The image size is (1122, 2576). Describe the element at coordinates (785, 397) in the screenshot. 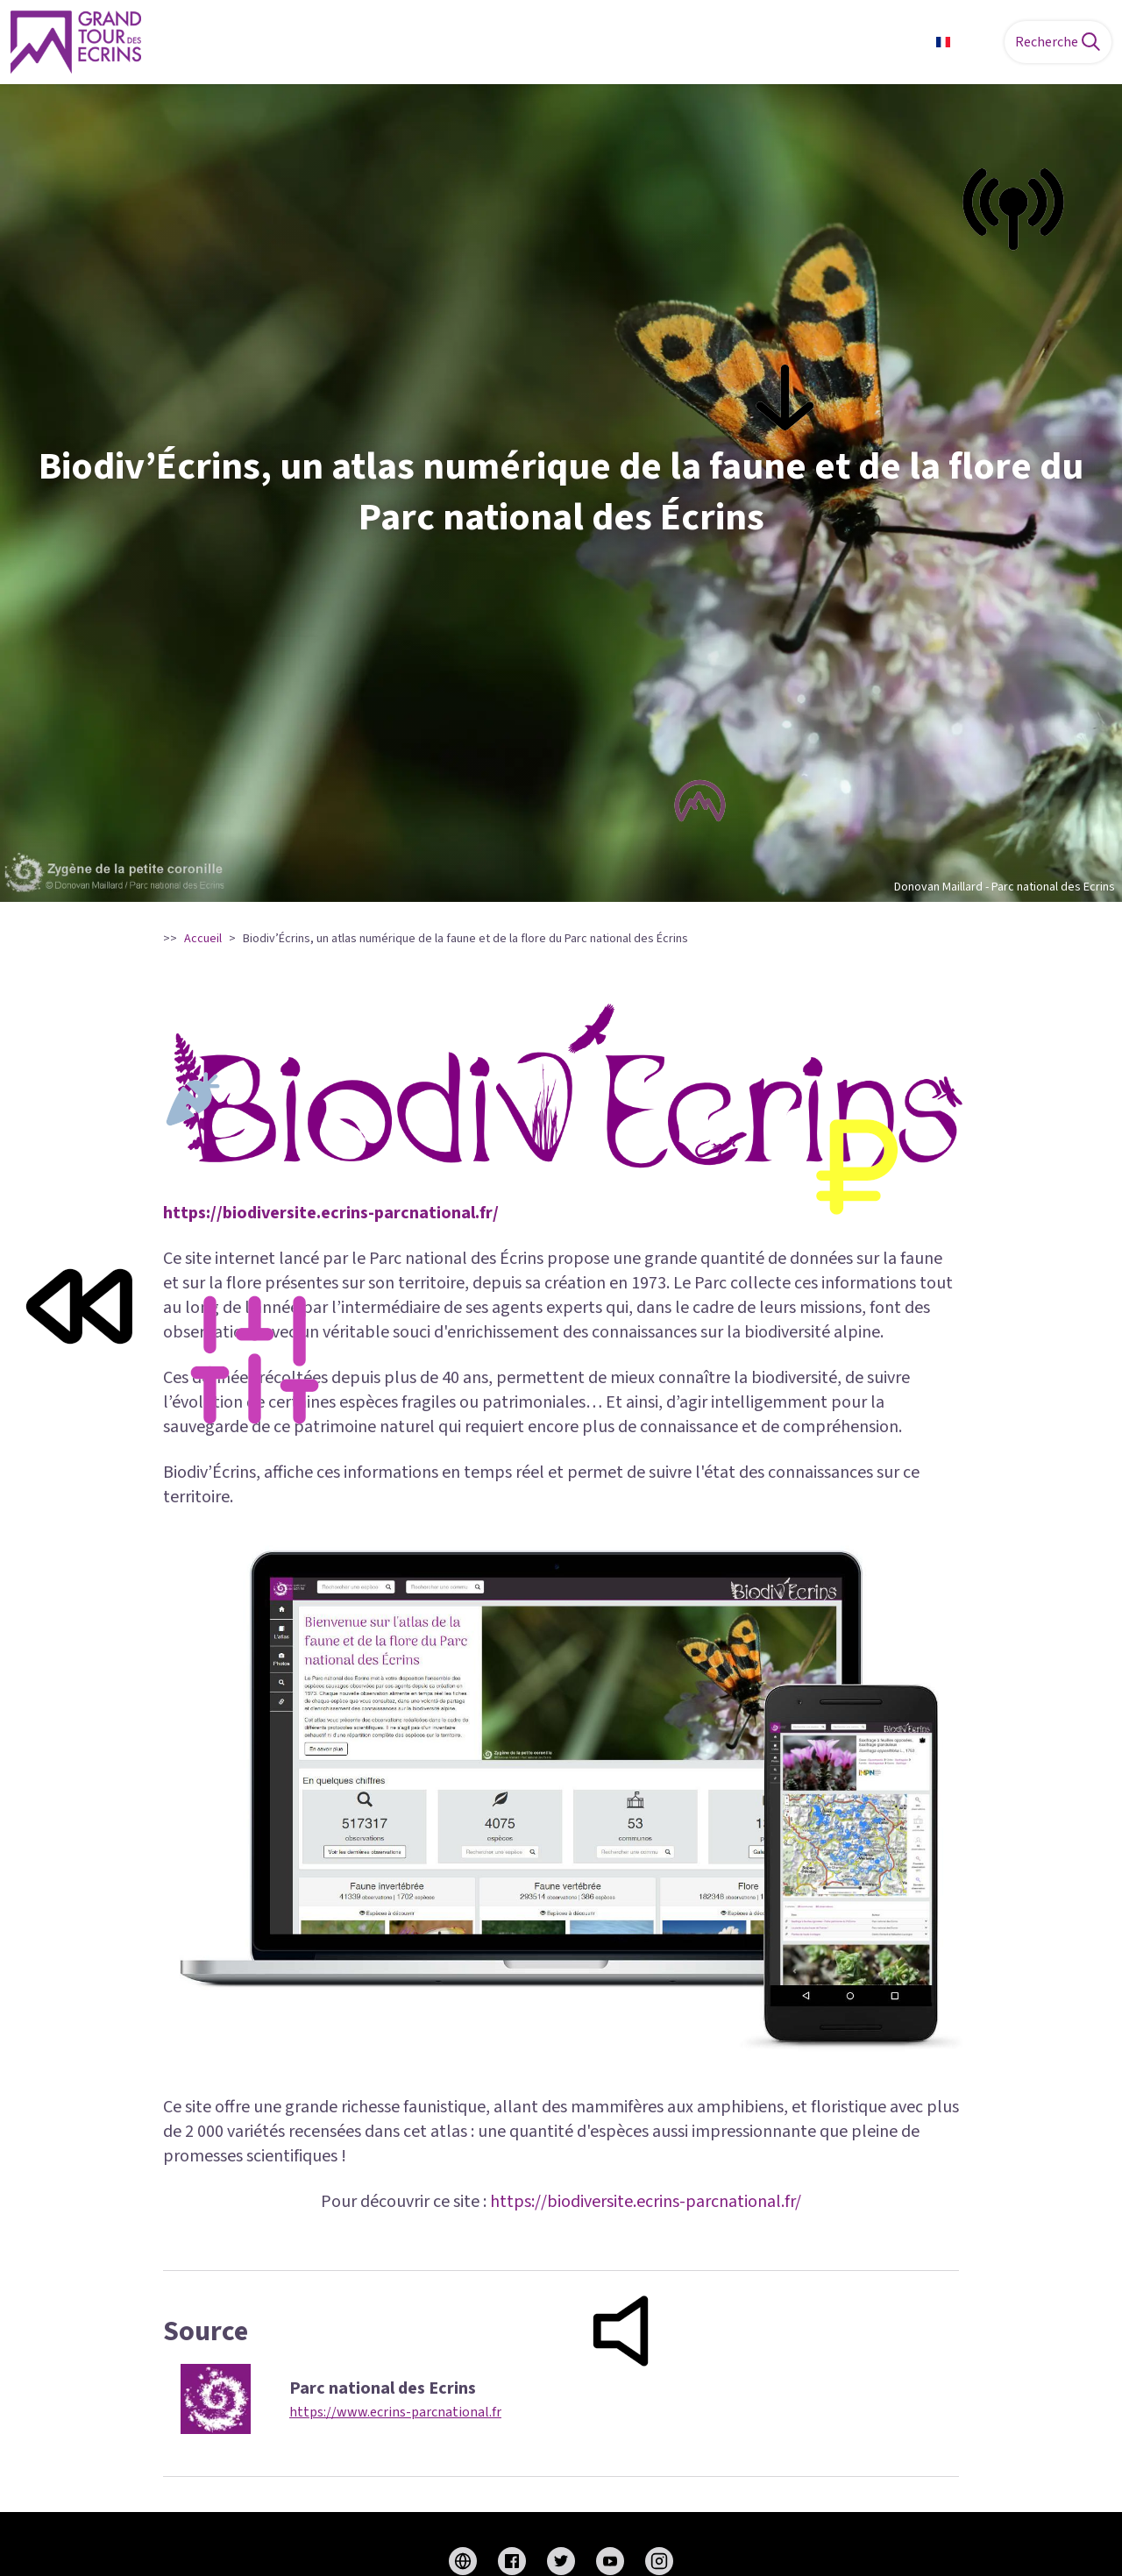

I see `scroll down or view more content` at that location.